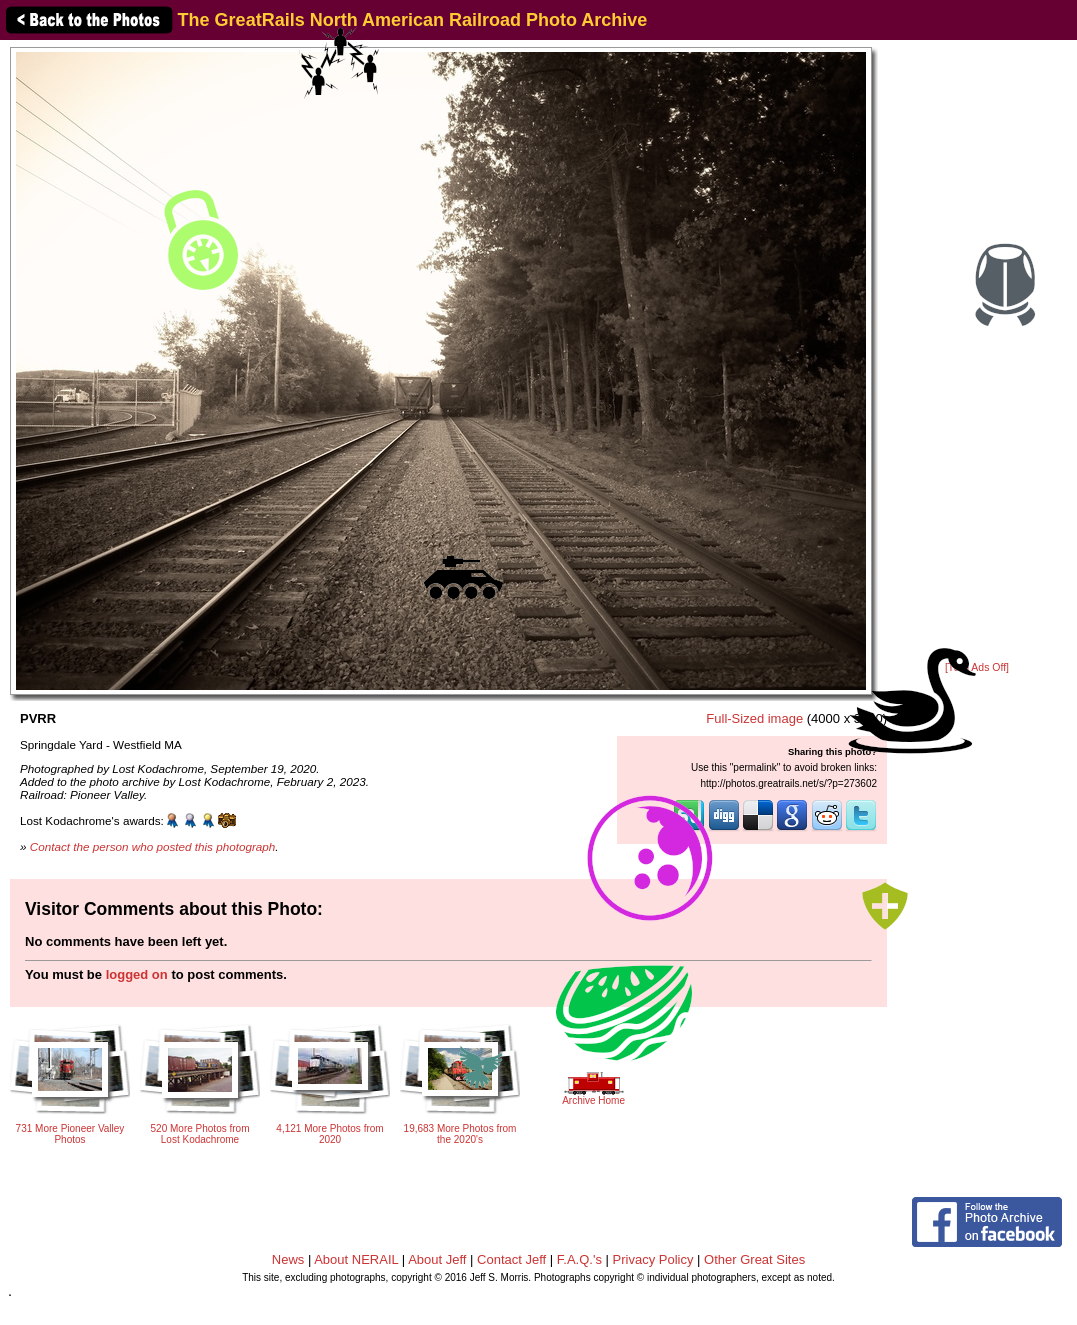  I want to click on activate chain lightning ability or spell, so click(340, 63).